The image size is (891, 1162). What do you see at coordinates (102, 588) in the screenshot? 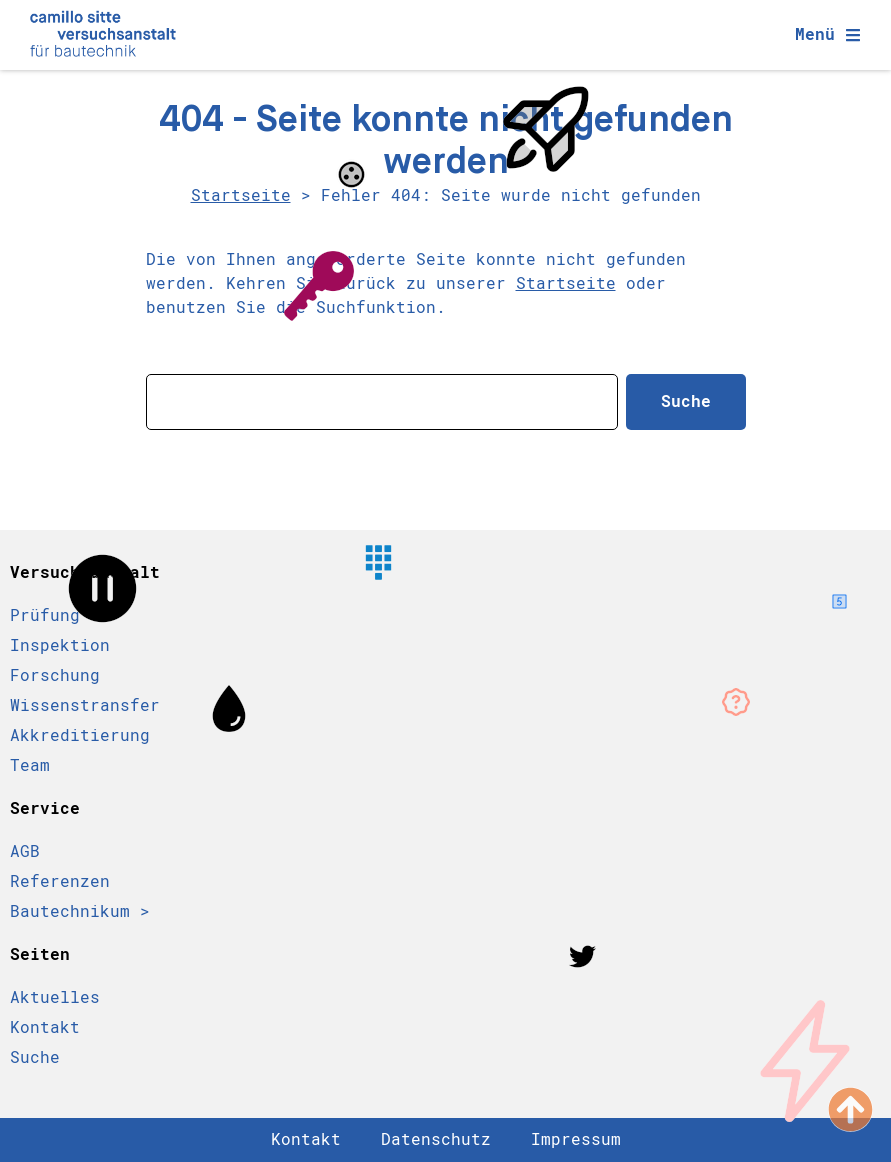
I see `pause media playback` at bounding box center [102, 588].